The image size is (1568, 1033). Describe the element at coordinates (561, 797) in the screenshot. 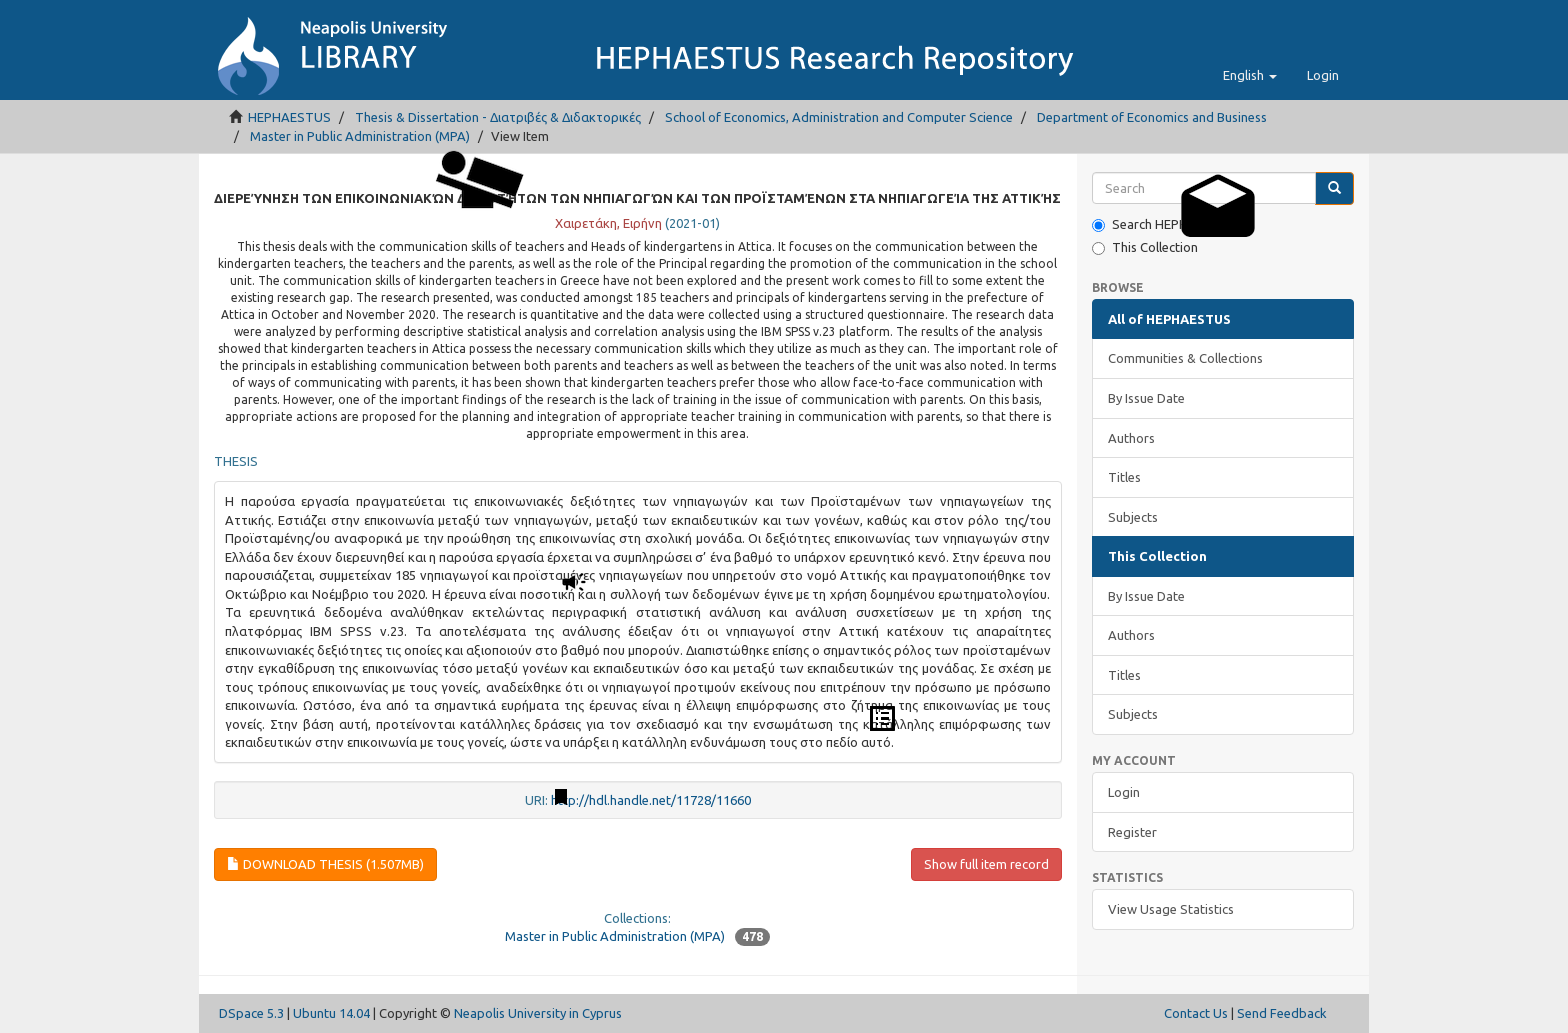

I see `bookmark this item` at that location.